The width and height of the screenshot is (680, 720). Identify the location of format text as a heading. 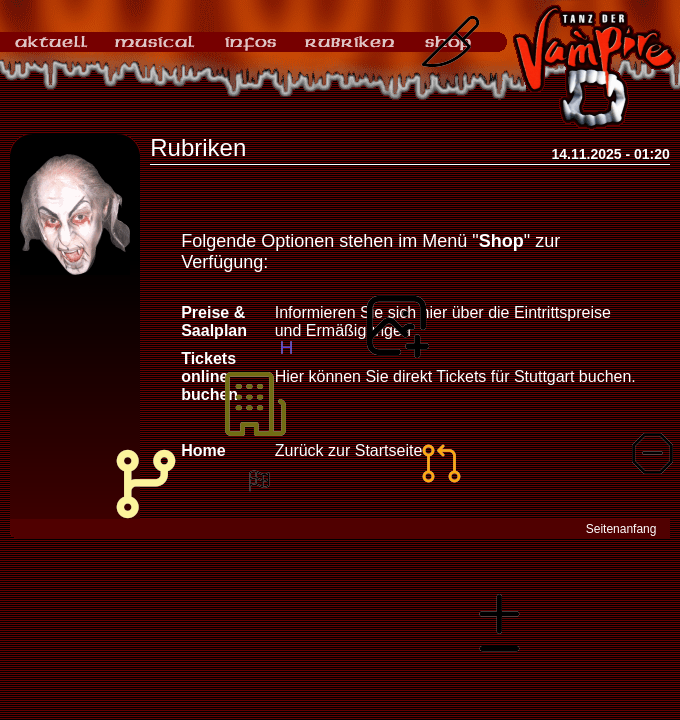
(286, 347).